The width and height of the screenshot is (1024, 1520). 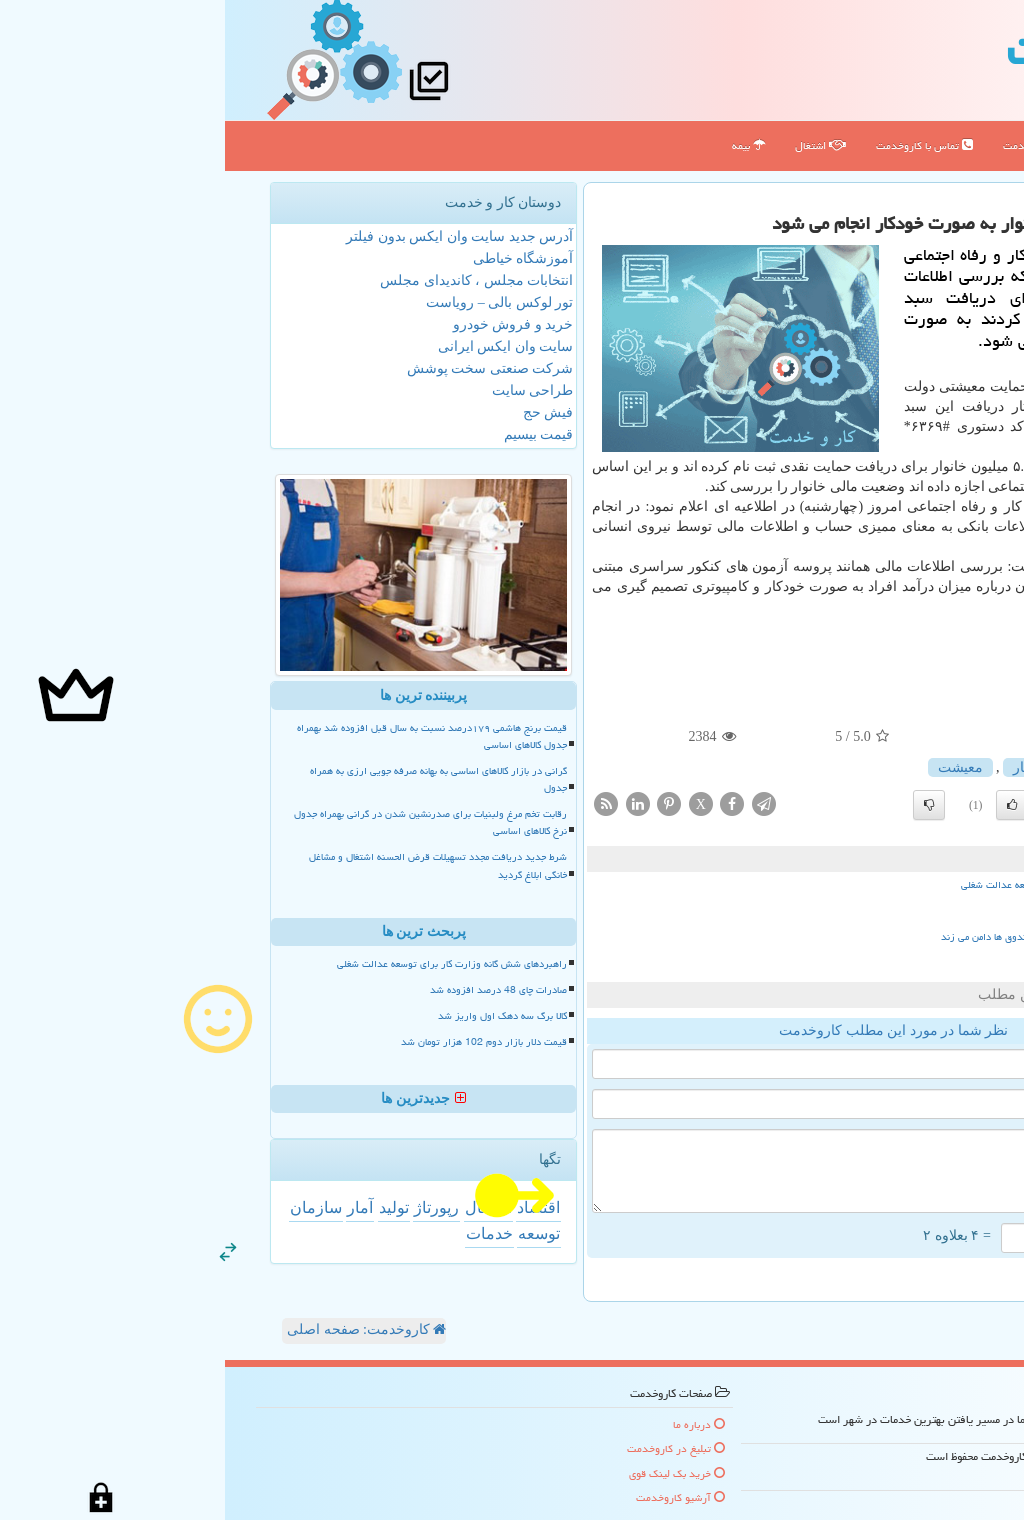 I want to click on swap or exchange items, so click(x=228, y=1252).